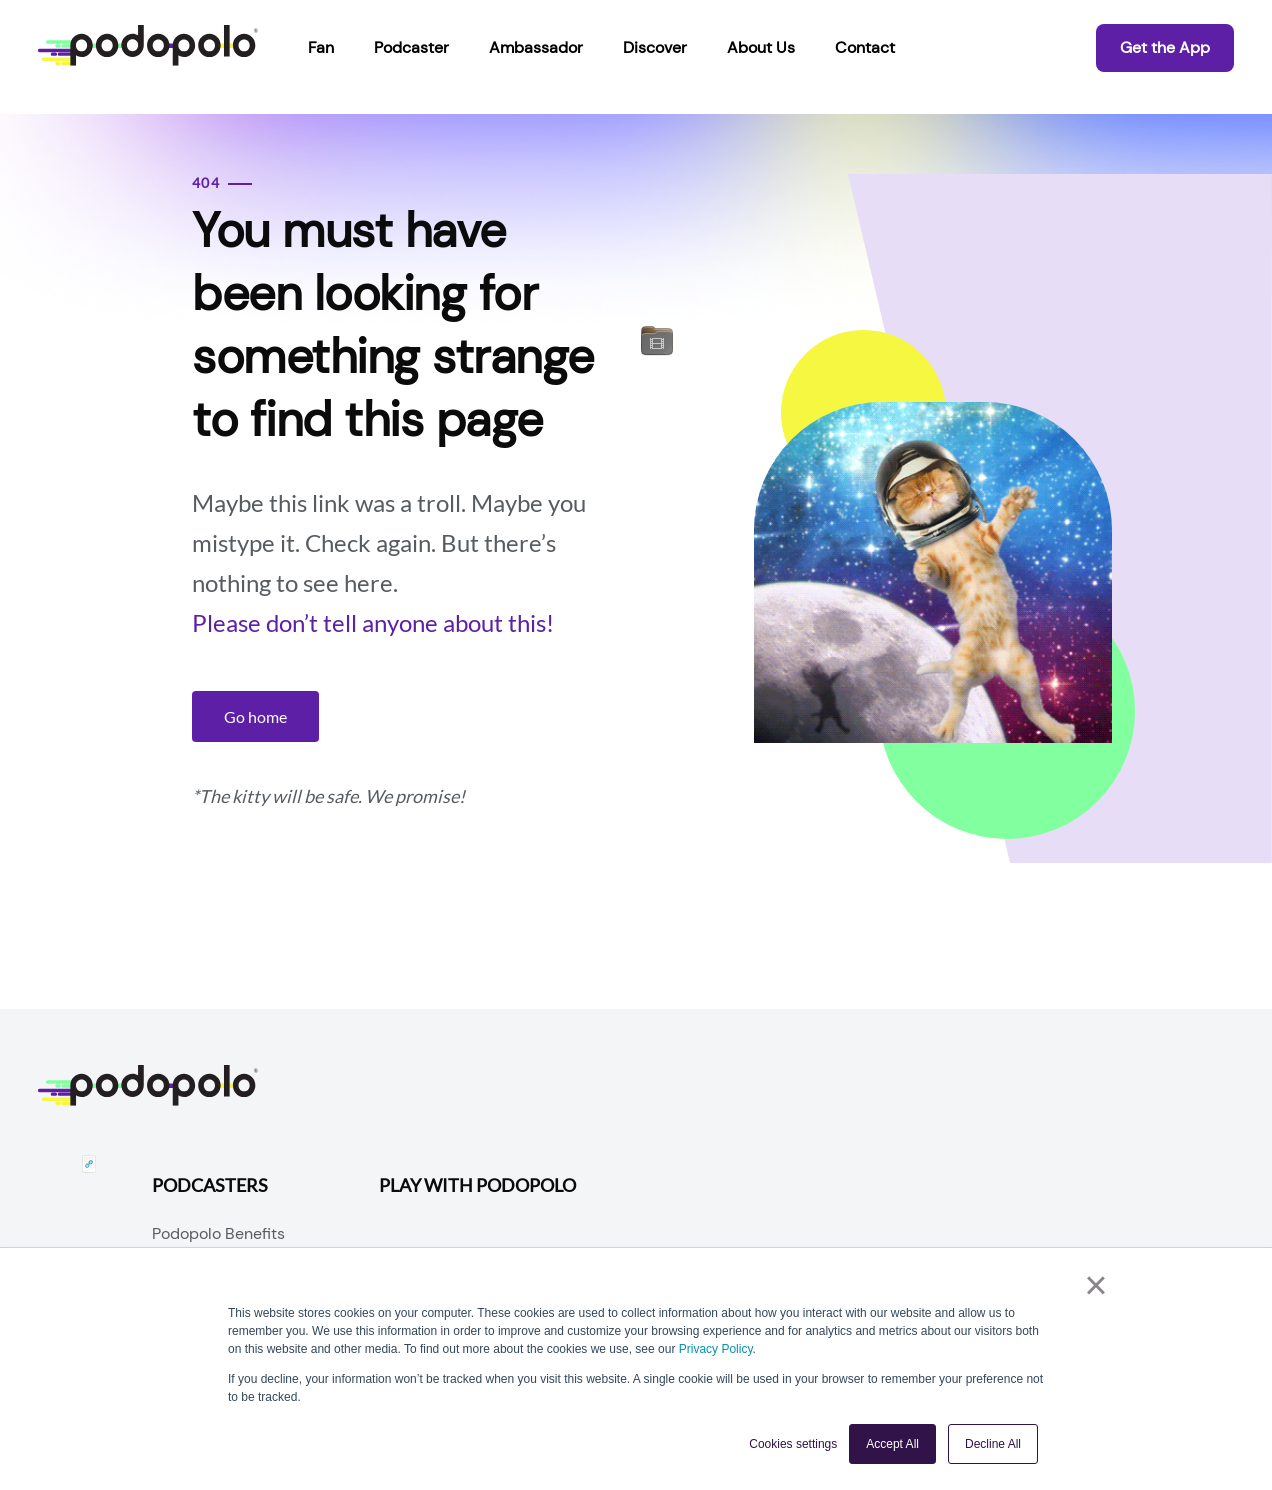 The height and width of the screenshot is (1490, 1272). Describe the element at coordinates (89, 1164) in the screenshot. I see `a windows internet shortcut file` at that location.